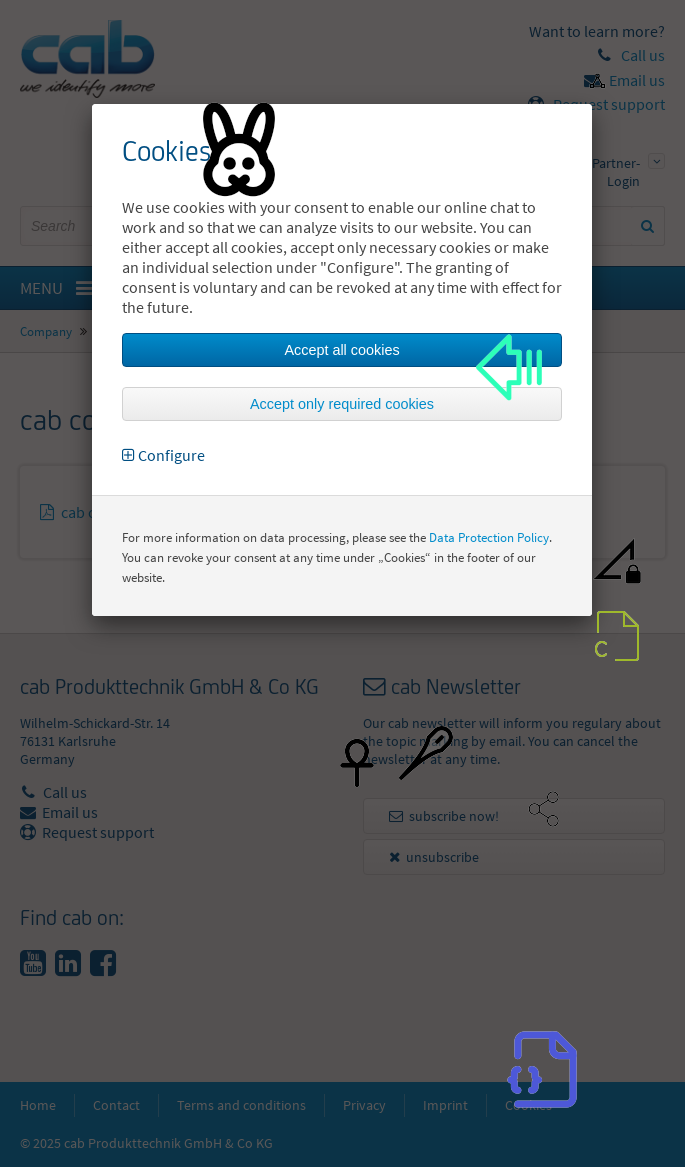 The height and width of the screenshot is (1167, 685). Describe the element at coordinates (239, 151) in the screenshot. I see `access pet or animal-related features` at that location.